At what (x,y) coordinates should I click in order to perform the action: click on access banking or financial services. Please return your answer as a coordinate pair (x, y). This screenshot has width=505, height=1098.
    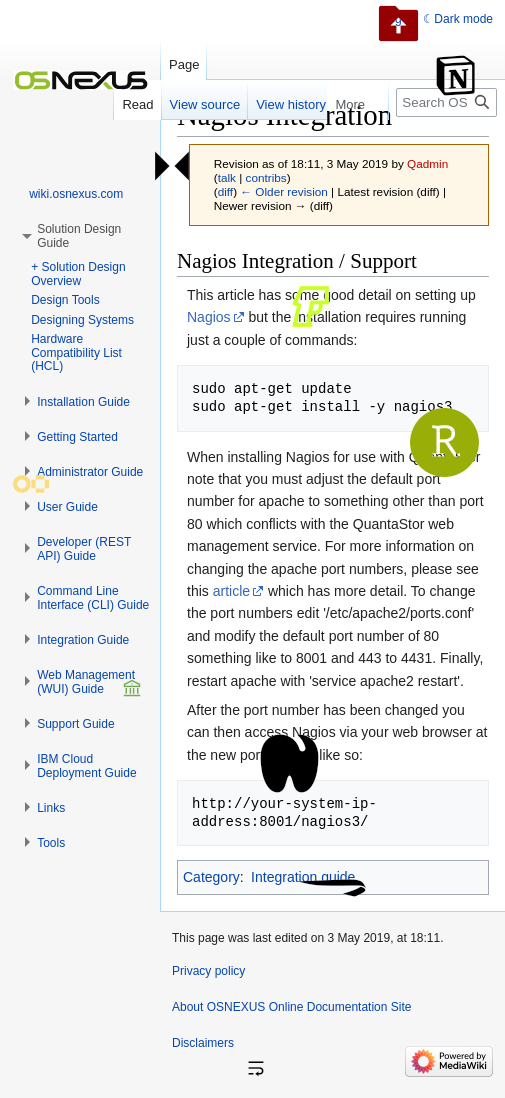
    Looking at the image, I should click on (132, 688).